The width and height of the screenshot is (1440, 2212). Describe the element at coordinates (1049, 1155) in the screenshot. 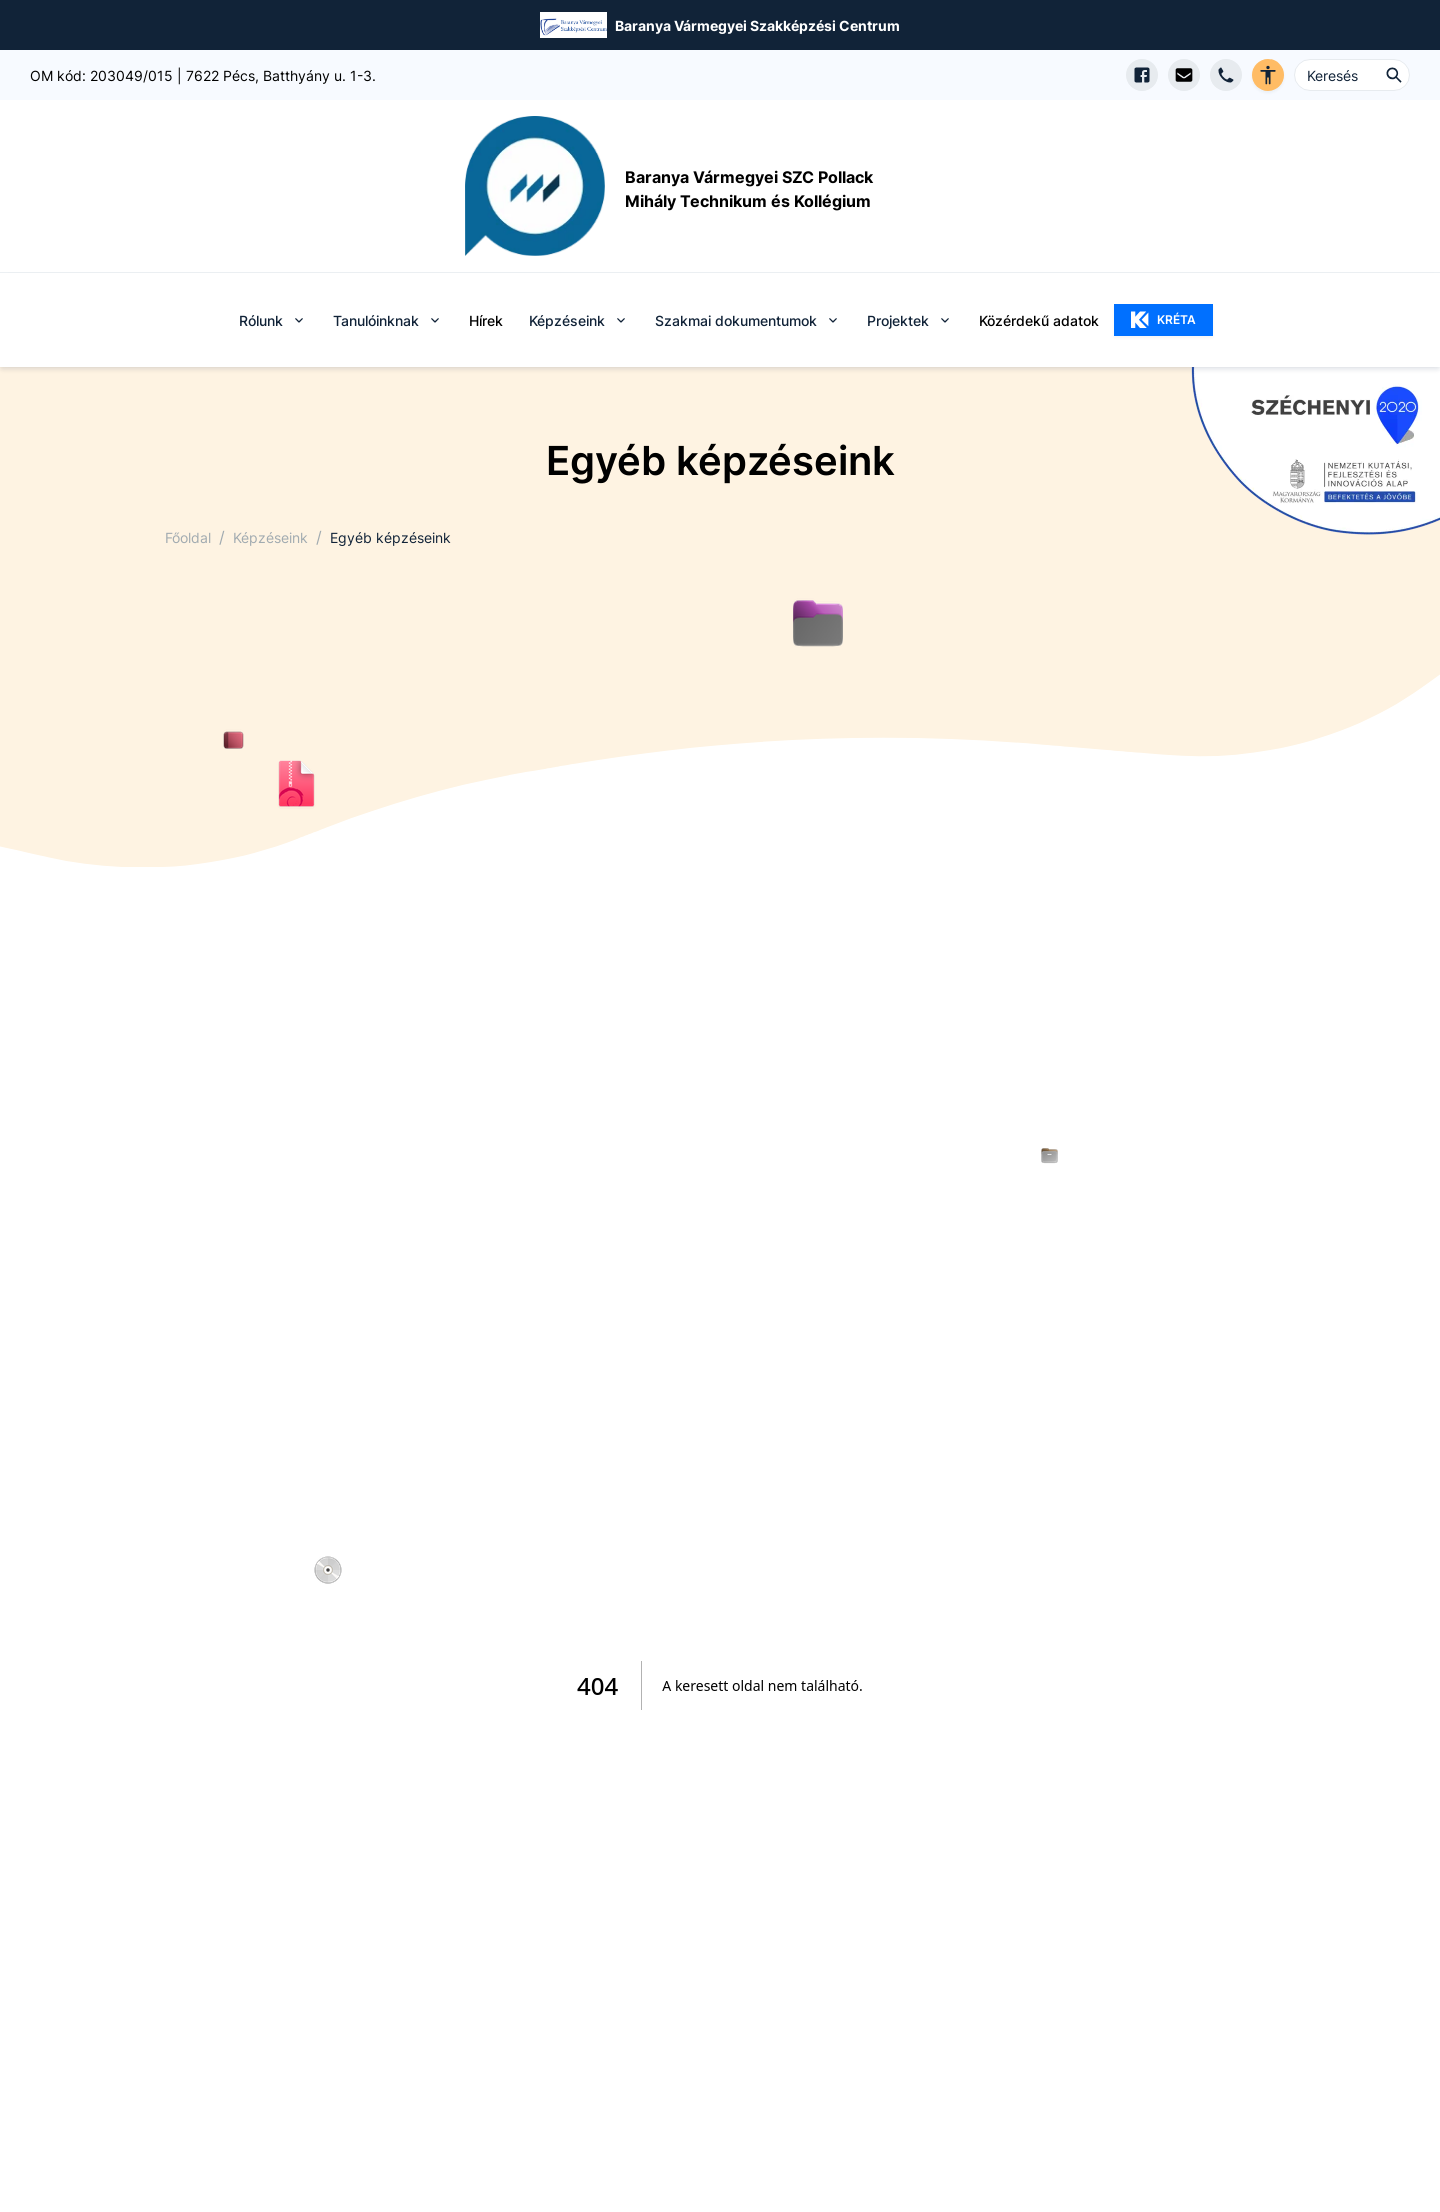

I see `open file manager application` at that location.